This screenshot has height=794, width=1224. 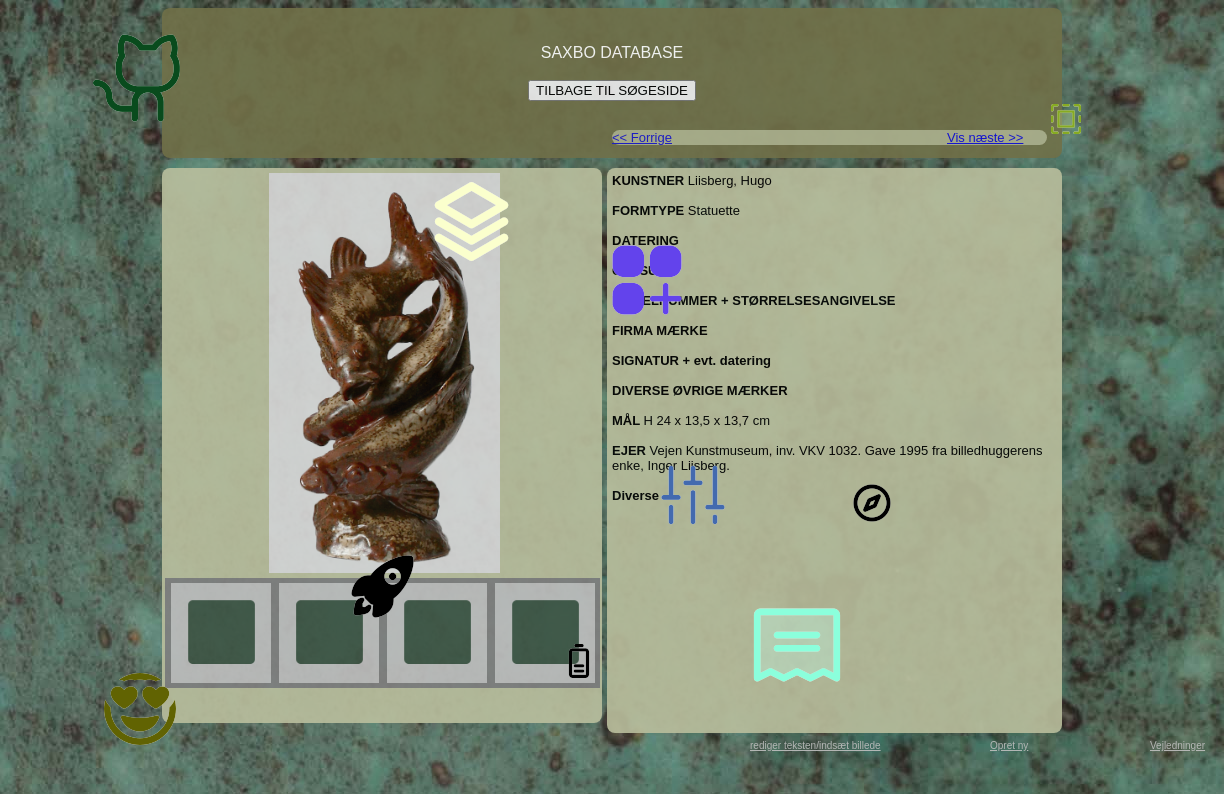 What do you see at coordinates (382, 586) in the screenshot?
I see `launch or deploy an application` at bounding box center [382, 586].